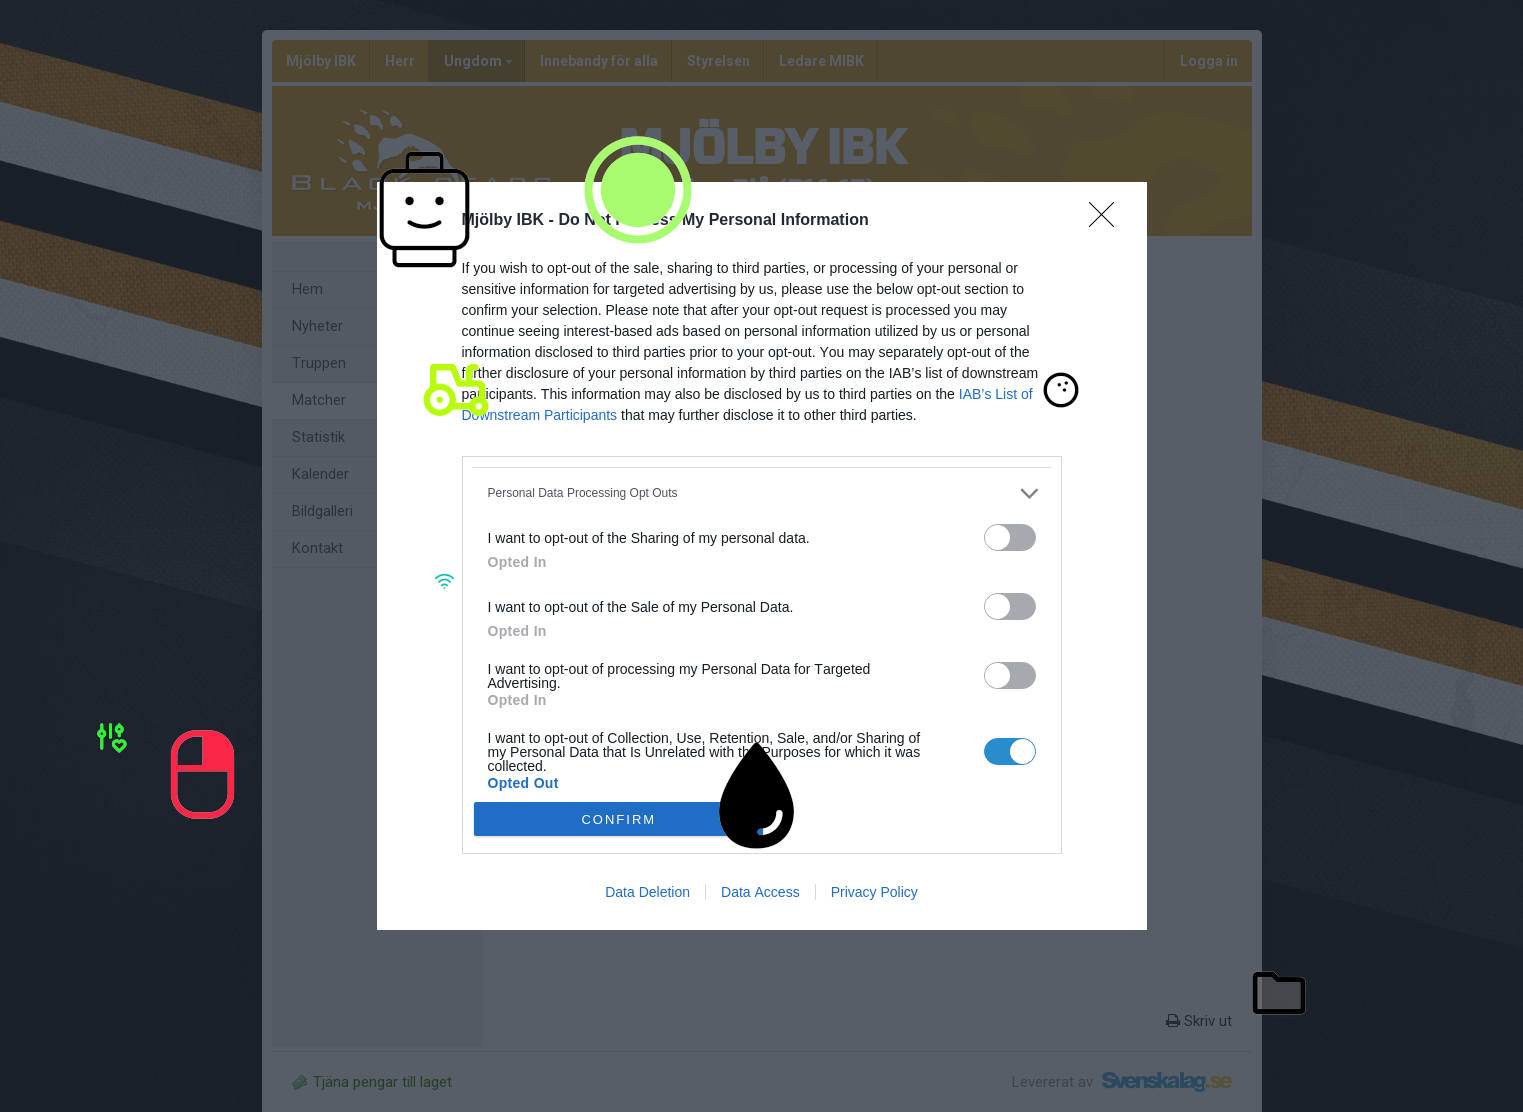 Image resolution: width=1523 pixels, height=1112 pixels. What do you see at coordinates (424, 209) in the screenshot?
I see `indicates a playful or fun mode` at bounding box center [424, 209].